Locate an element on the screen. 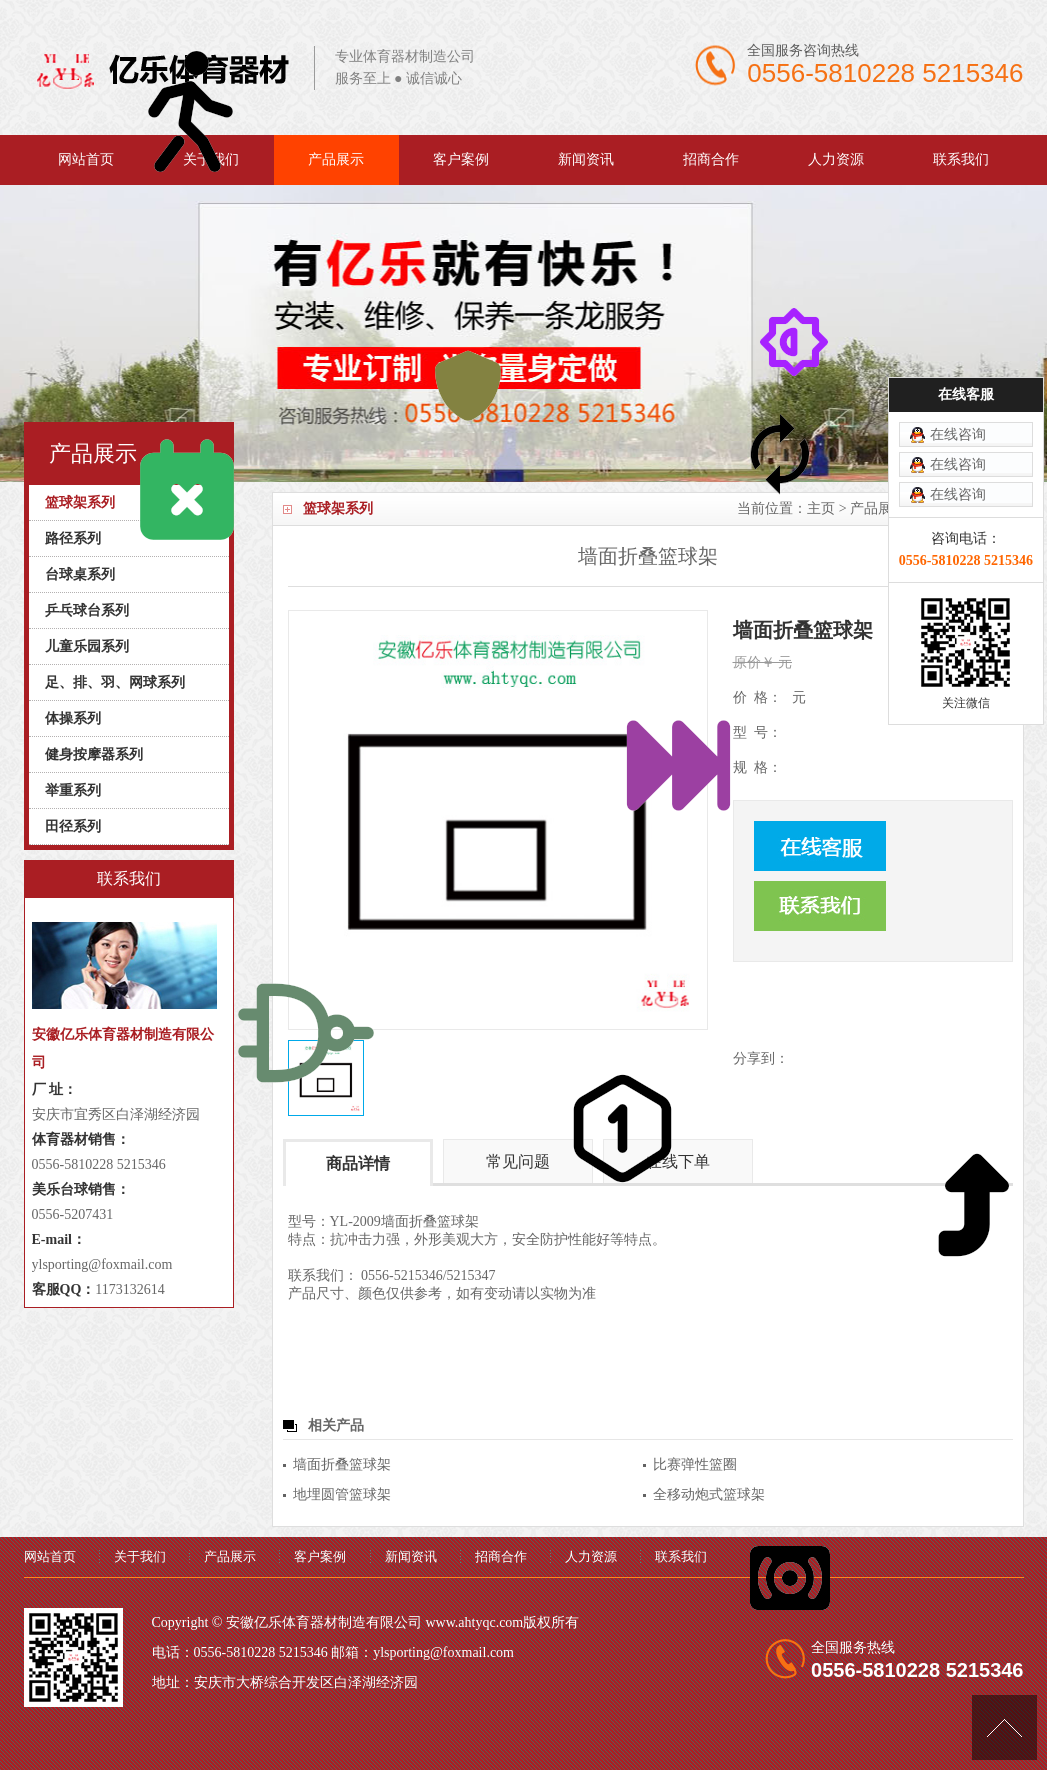 This screenshot has width=1047, height=1770. represents a NAND logic gate in circuit design is located at coordinates (306, 1033).